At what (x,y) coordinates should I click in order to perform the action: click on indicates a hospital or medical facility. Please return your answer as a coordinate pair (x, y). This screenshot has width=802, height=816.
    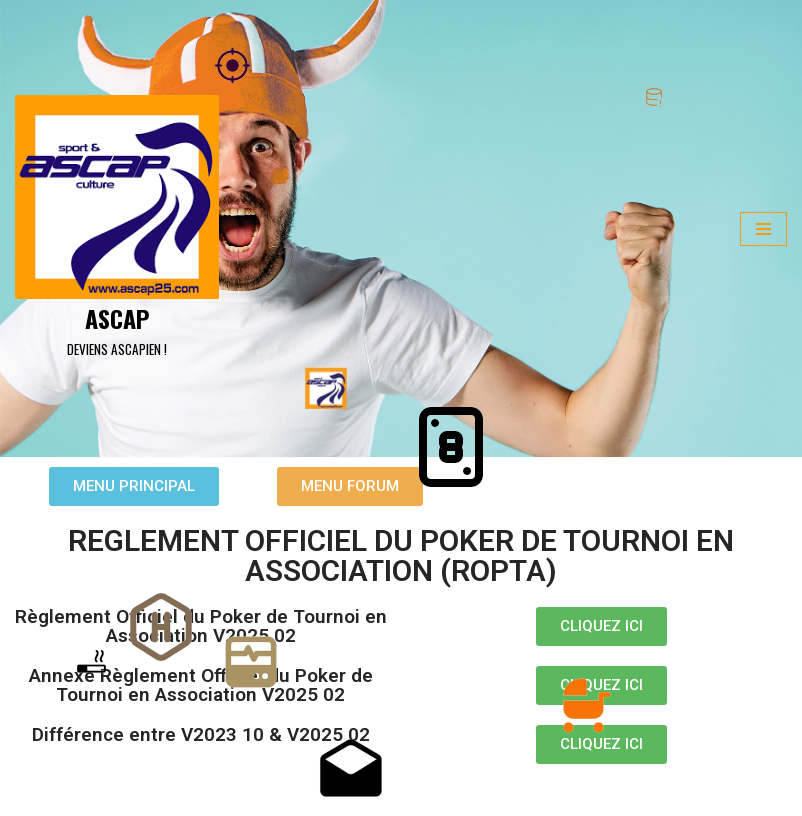
    Looking at the image, I should click on (161, 627).